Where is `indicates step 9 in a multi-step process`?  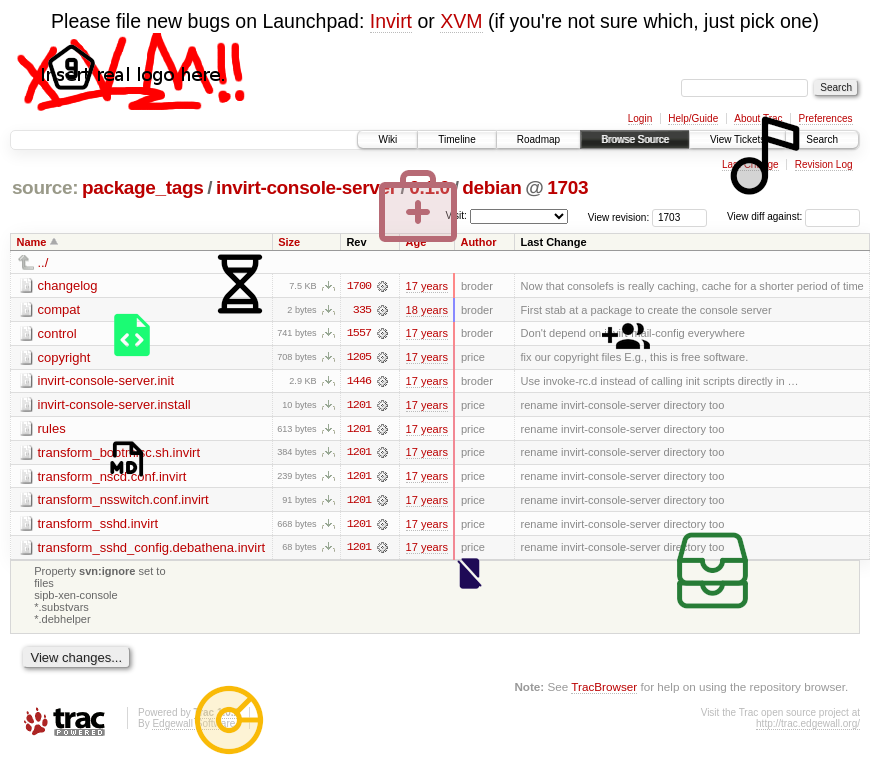 indicates step 9 in a multi-step process is located at coordinates (71, 68).